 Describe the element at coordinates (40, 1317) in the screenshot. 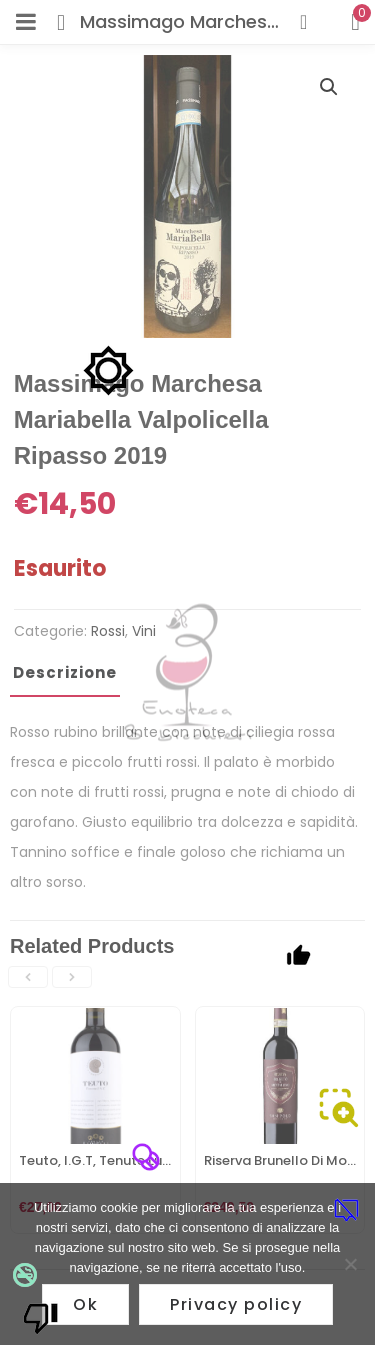

I see `dislike or downvote content` at that location.